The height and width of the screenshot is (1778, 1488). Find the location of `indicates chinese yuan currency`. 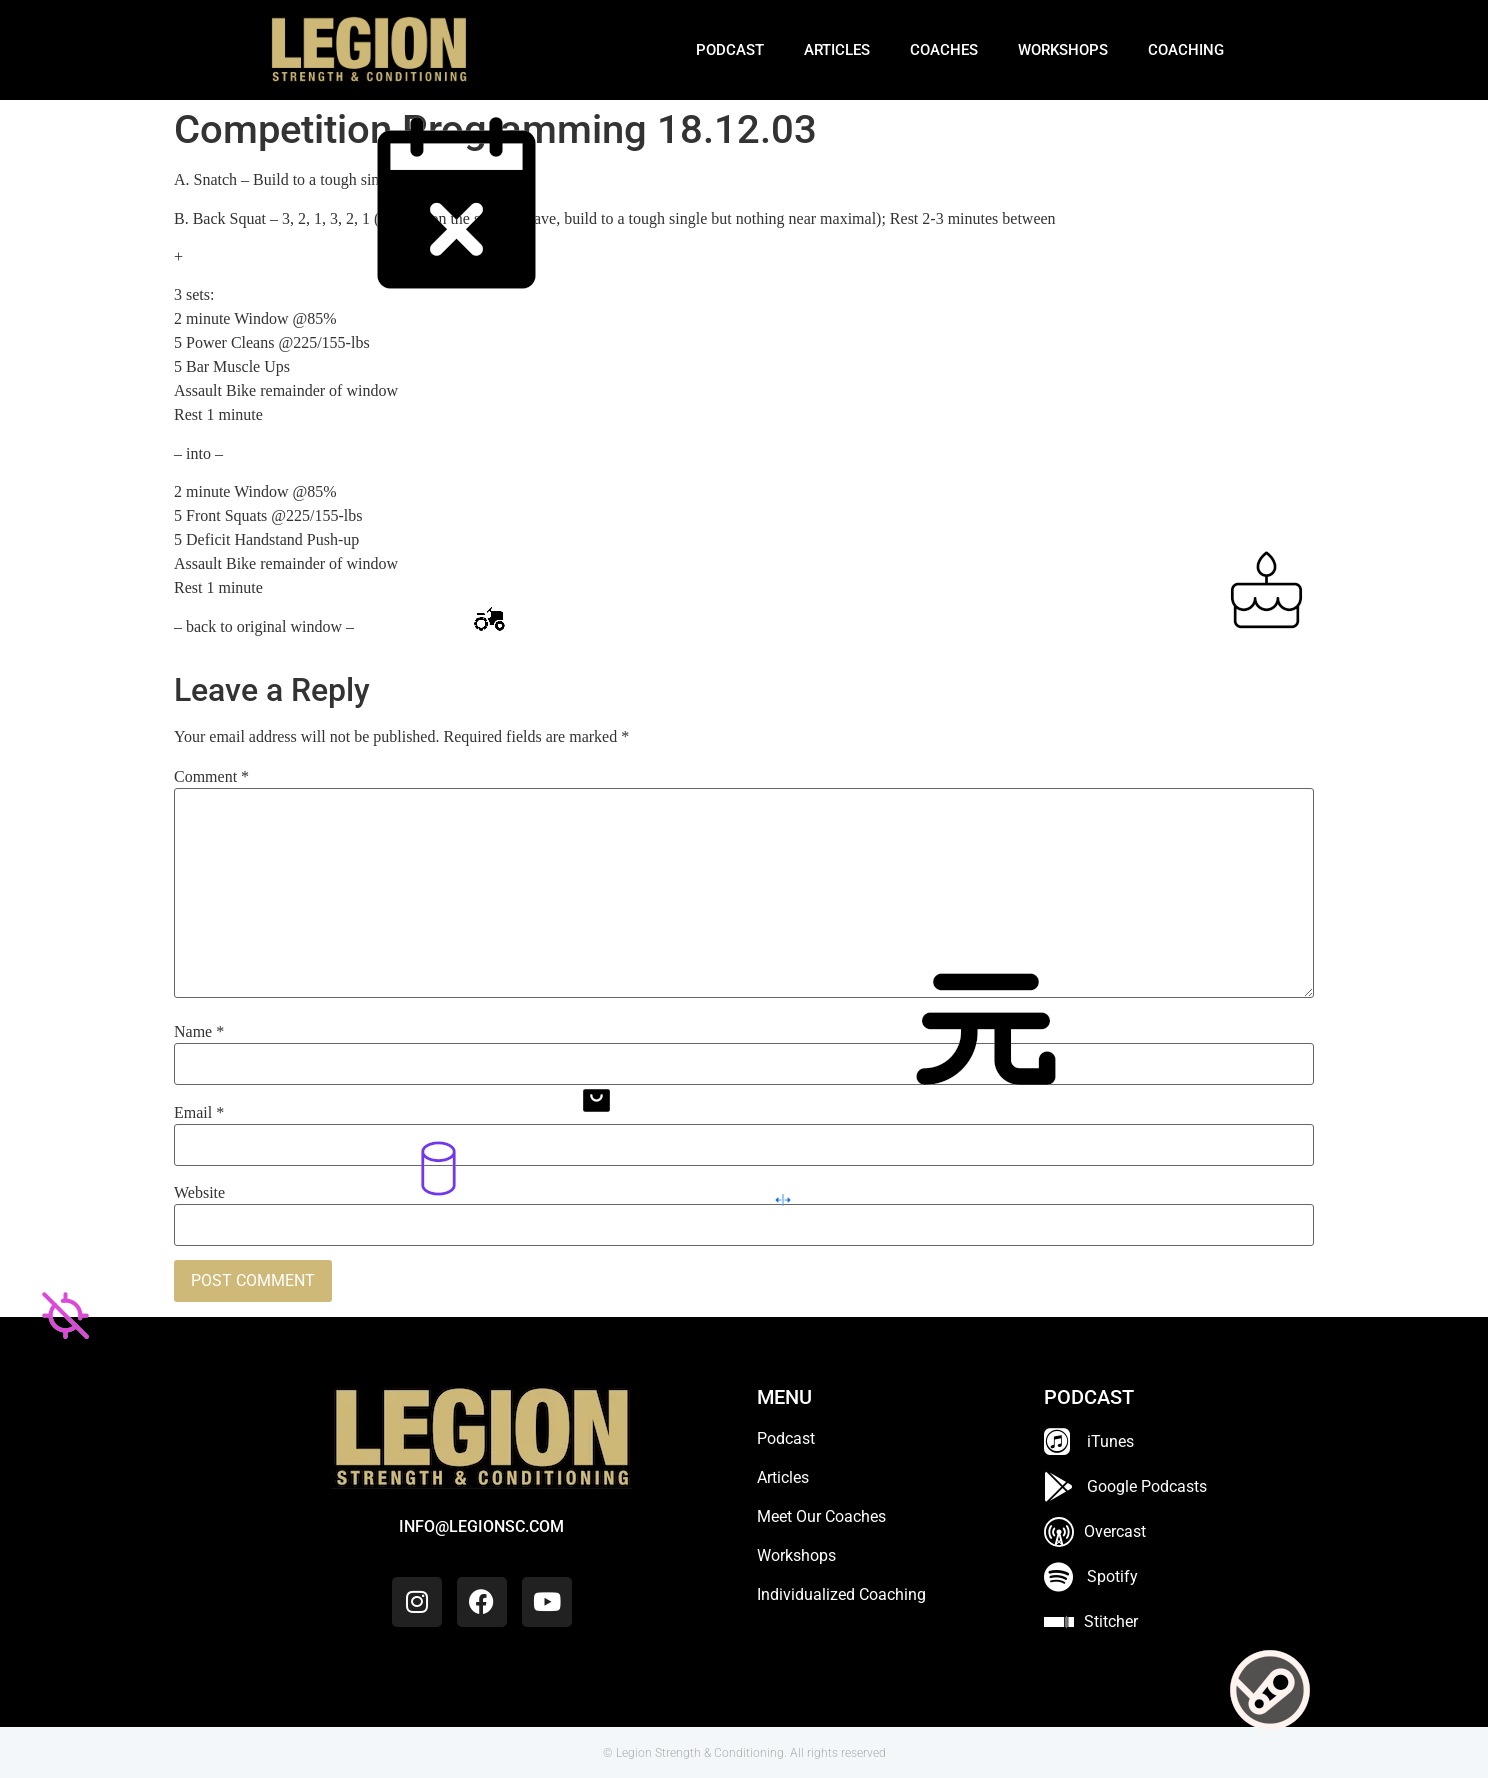

indicates chinese yuan currency is located at coordinates (986, 1032).